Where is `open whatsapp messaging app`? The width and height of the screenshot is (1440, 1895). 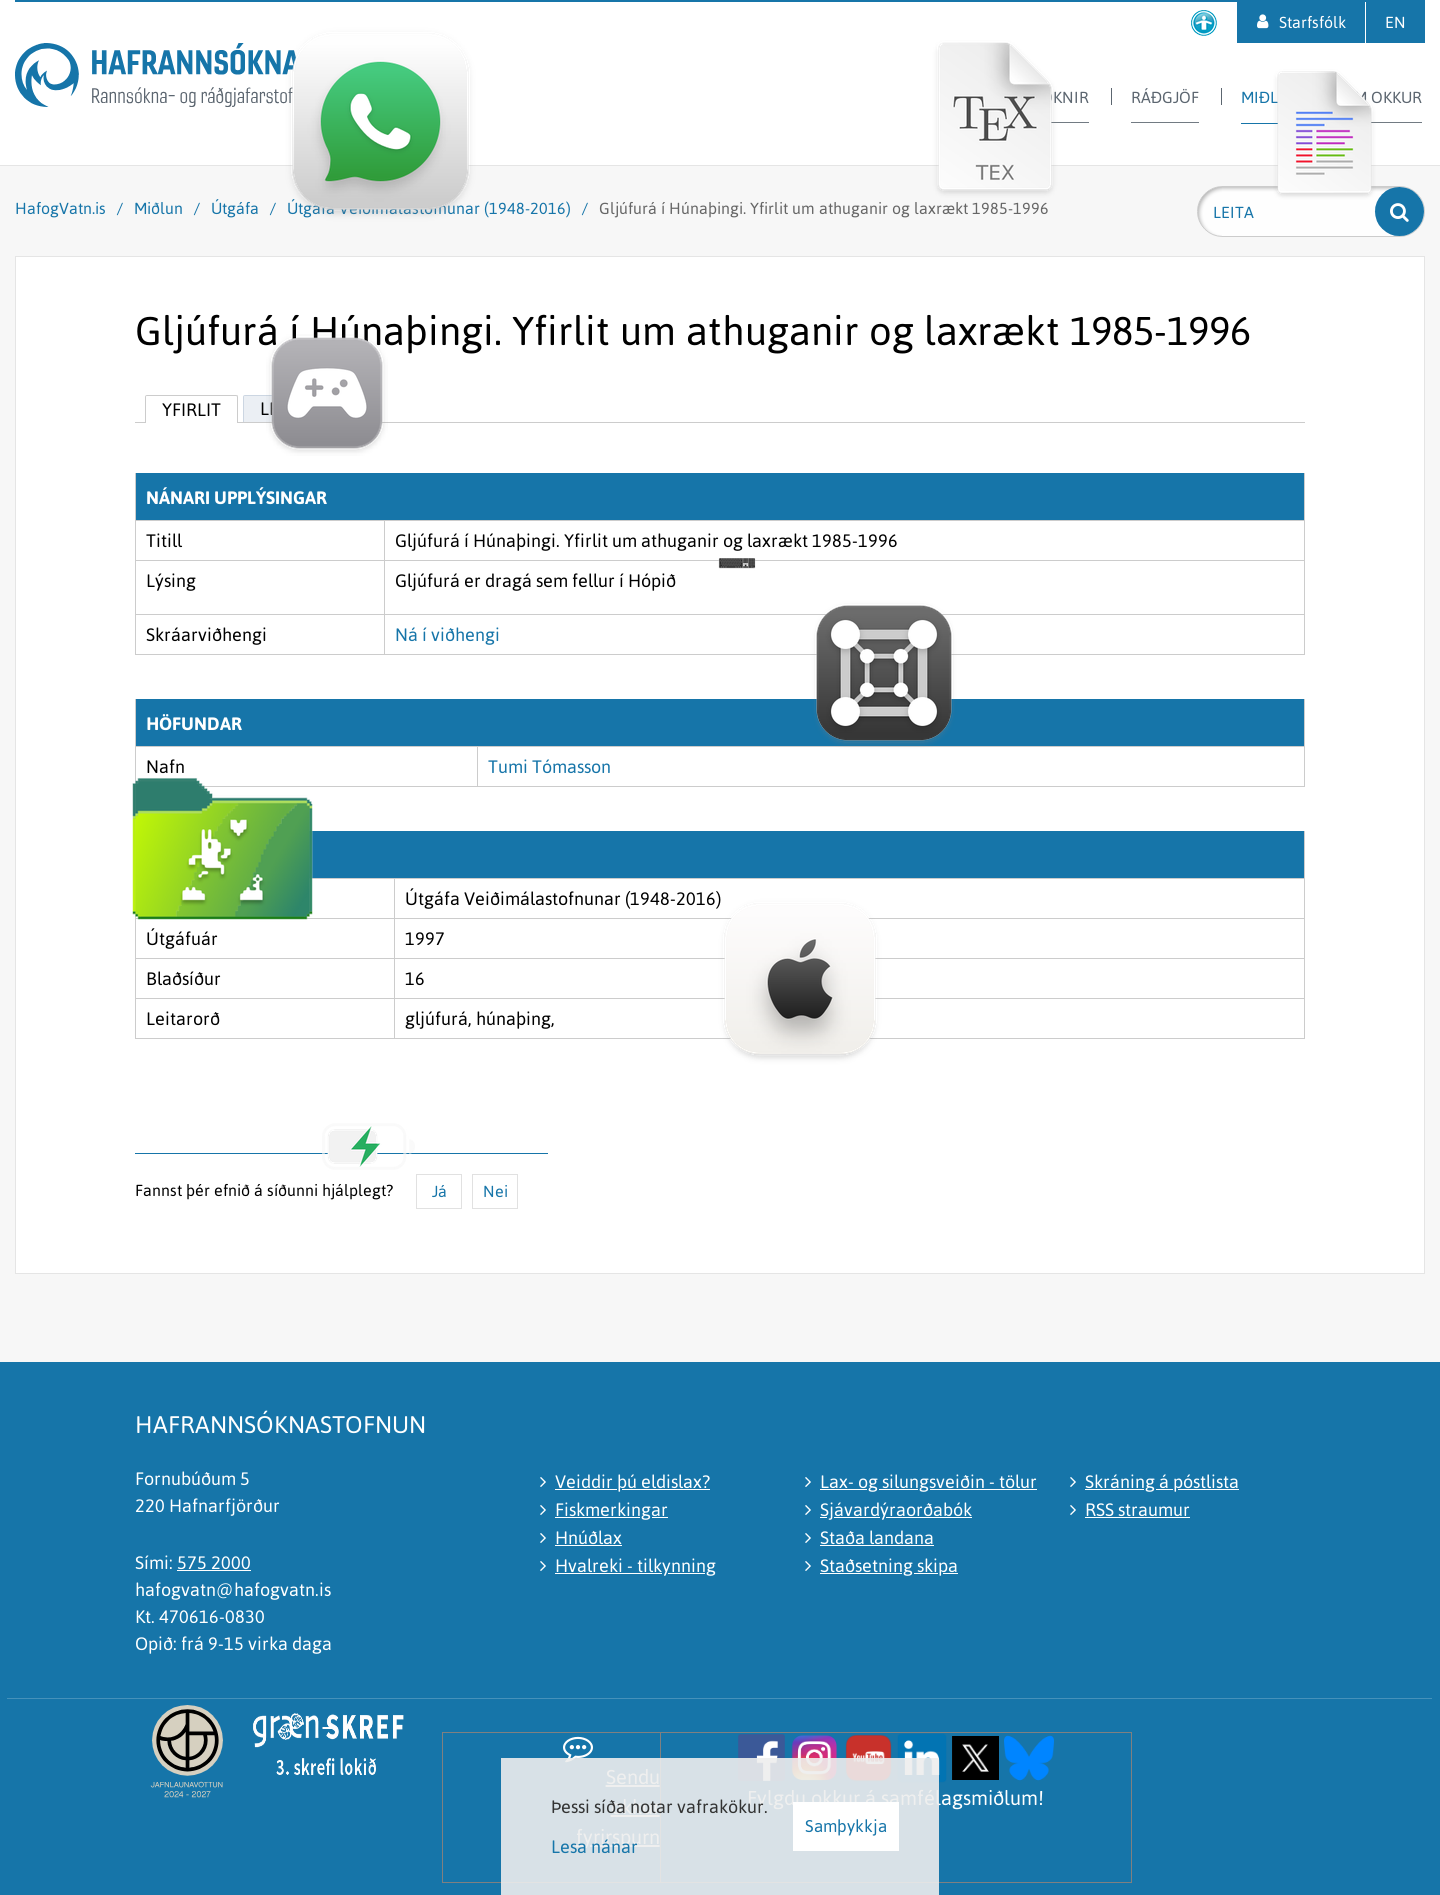
open whatsapp messaging app is located at coordinates (380, 121).